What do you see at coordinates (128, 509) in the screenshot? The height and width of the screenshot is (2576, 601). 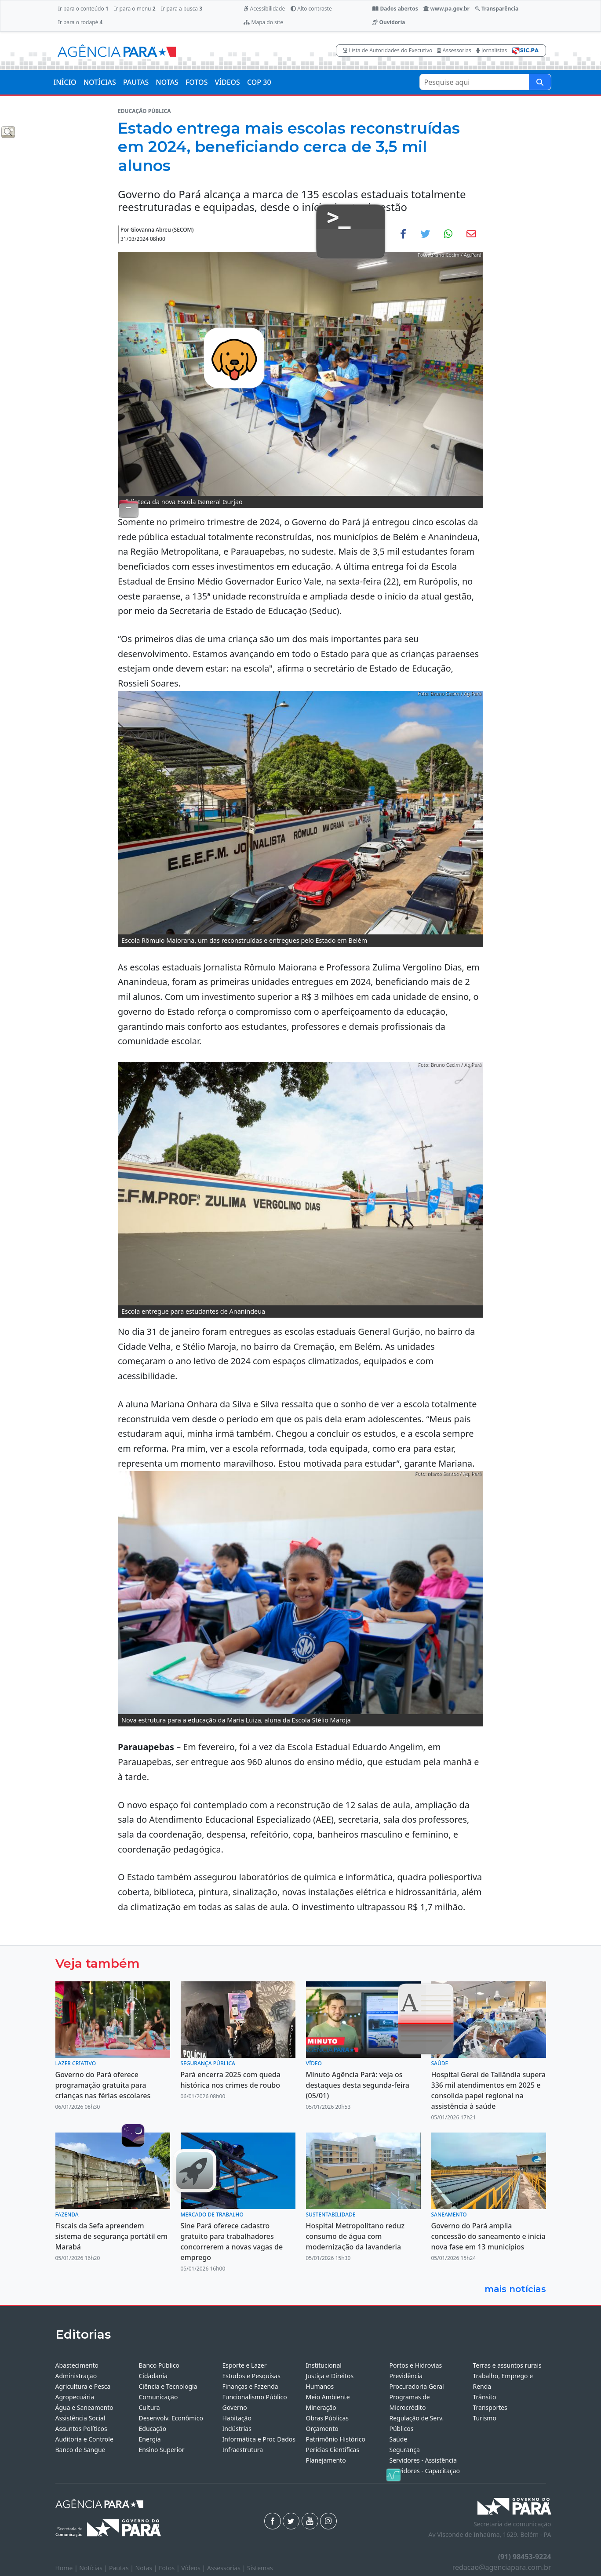 I see `open the file manager application` at bounding box center [128, 509].